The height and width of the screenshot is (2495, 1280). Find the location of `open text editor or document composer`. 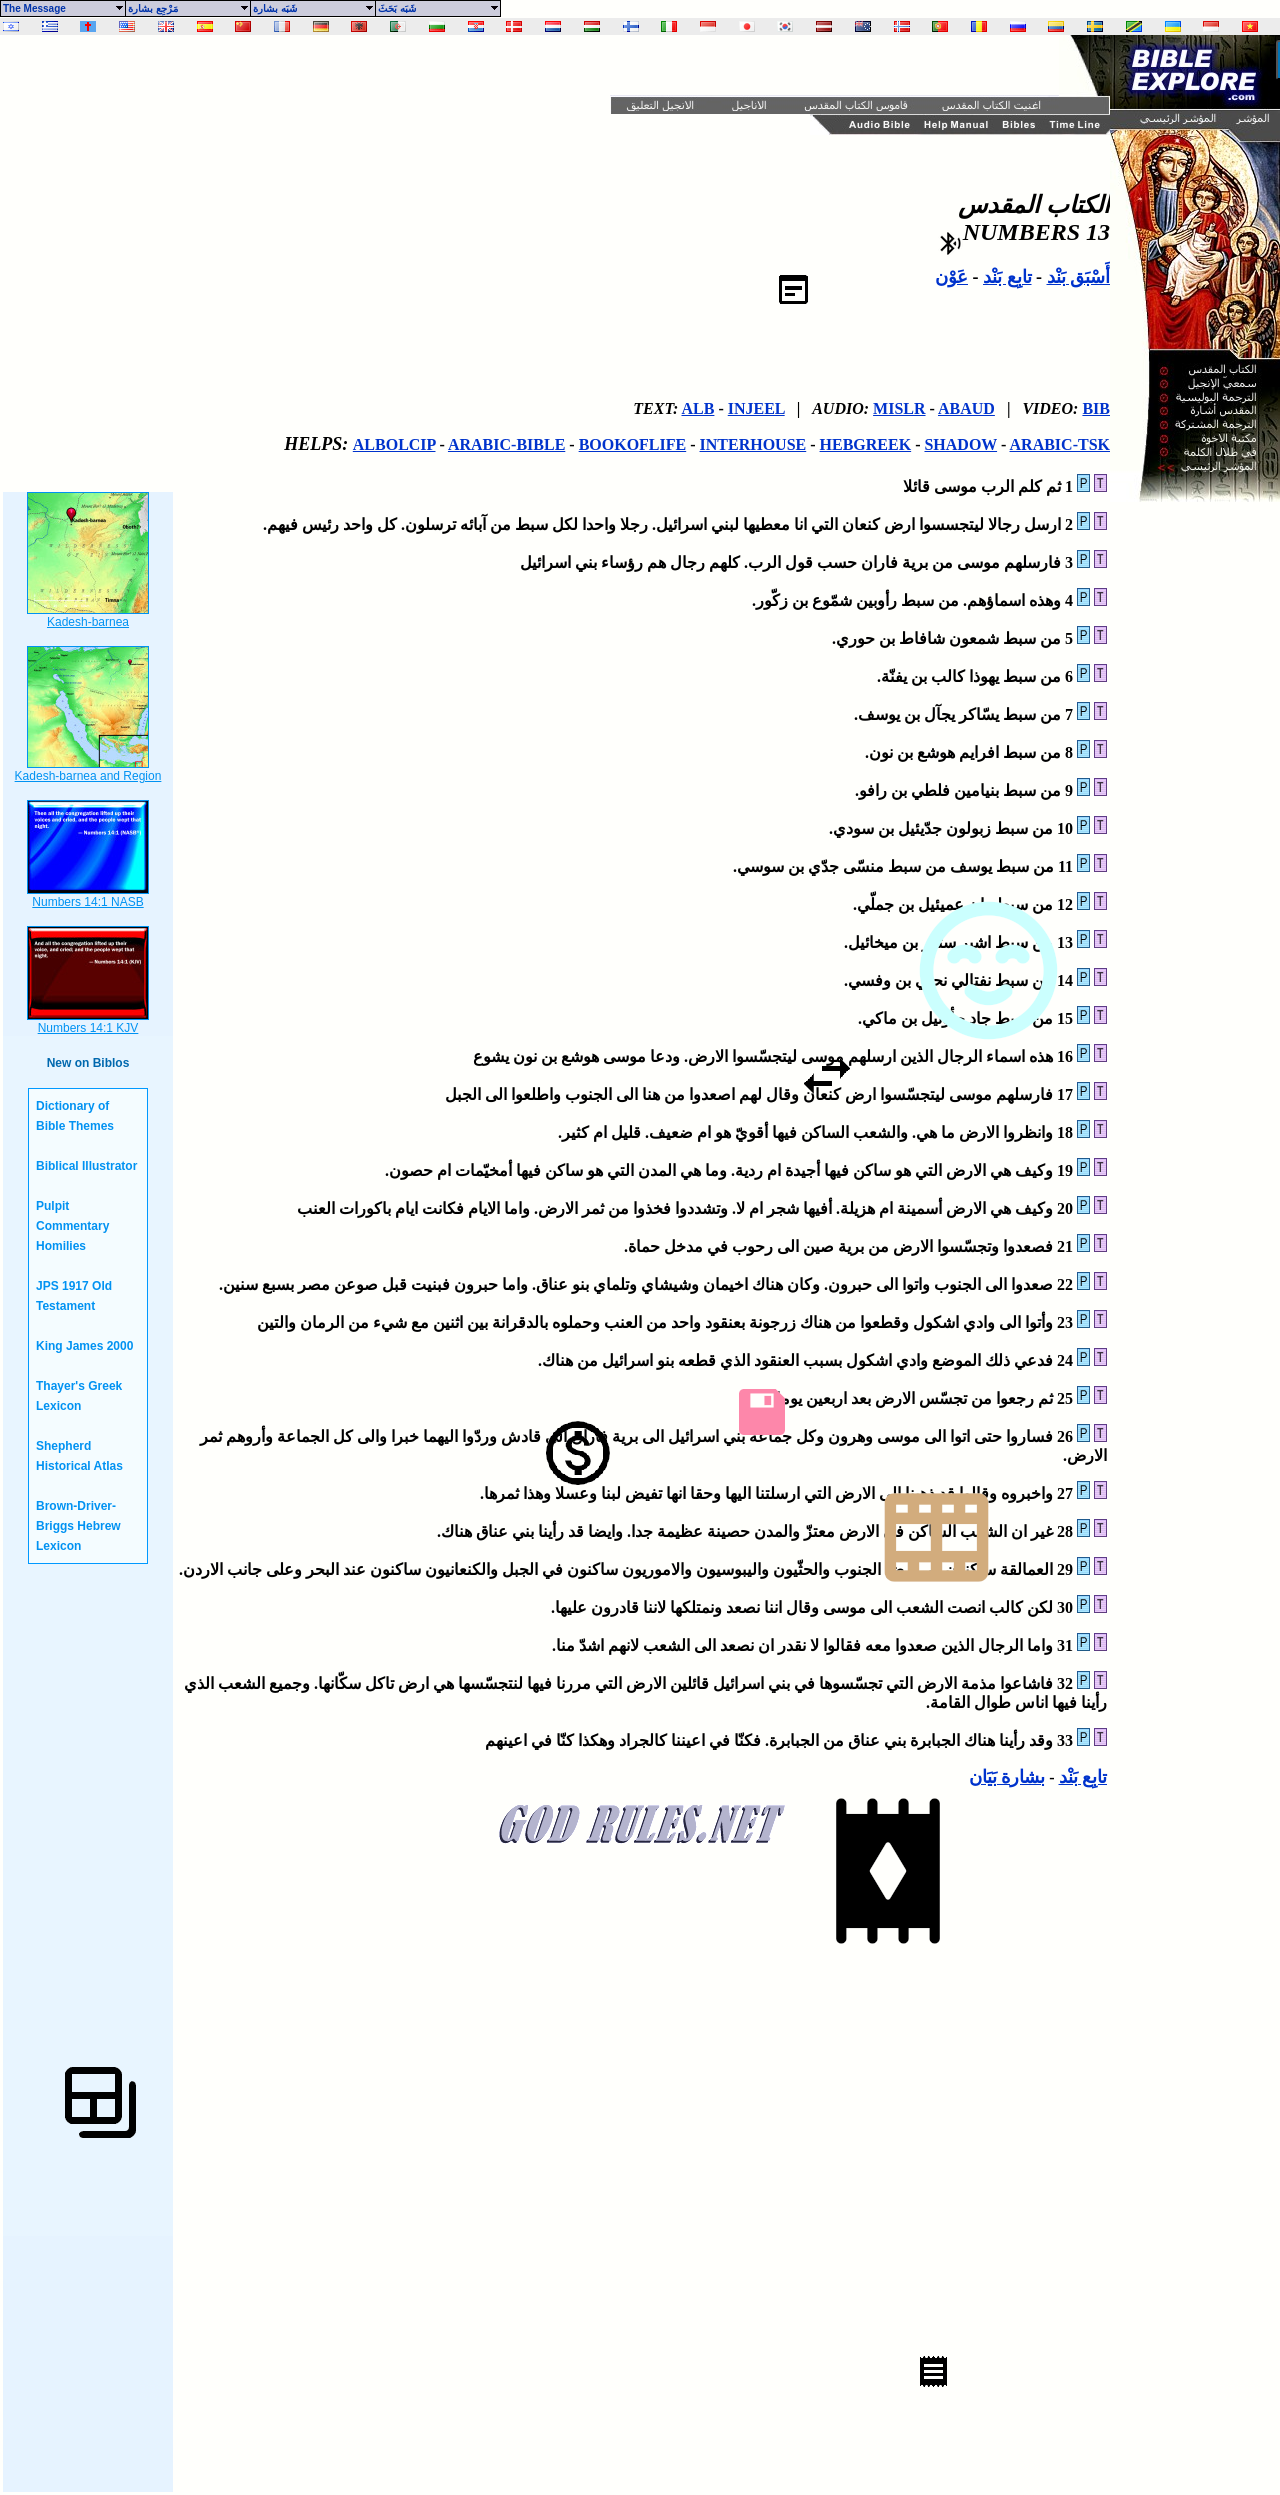

open text editor or document composer is located at coordinates (793, 289).